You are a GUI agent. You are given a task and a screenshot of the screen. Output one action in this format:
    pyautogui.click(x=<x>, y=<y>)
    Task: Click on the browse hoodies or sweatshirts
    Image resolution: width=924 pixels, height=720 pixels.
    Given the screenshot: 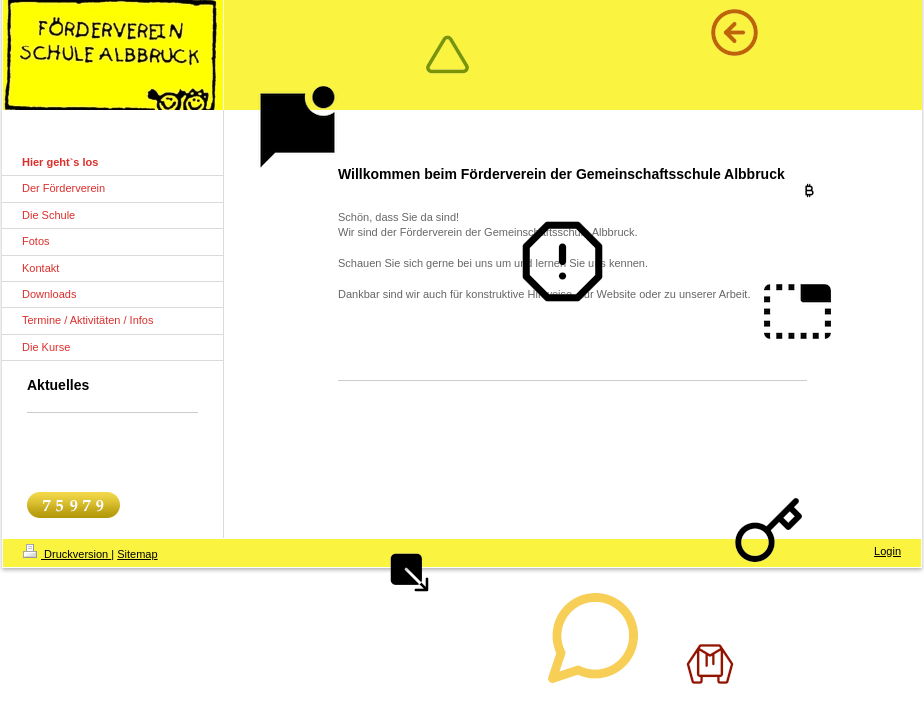 What is the action you would take?
    pyautogui.click(x=710, y=664)
    